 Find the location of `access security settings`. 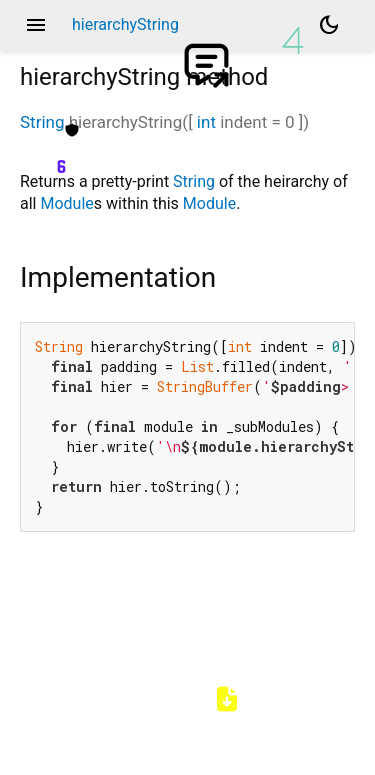

access security settings is located at coordinates (72, 130).